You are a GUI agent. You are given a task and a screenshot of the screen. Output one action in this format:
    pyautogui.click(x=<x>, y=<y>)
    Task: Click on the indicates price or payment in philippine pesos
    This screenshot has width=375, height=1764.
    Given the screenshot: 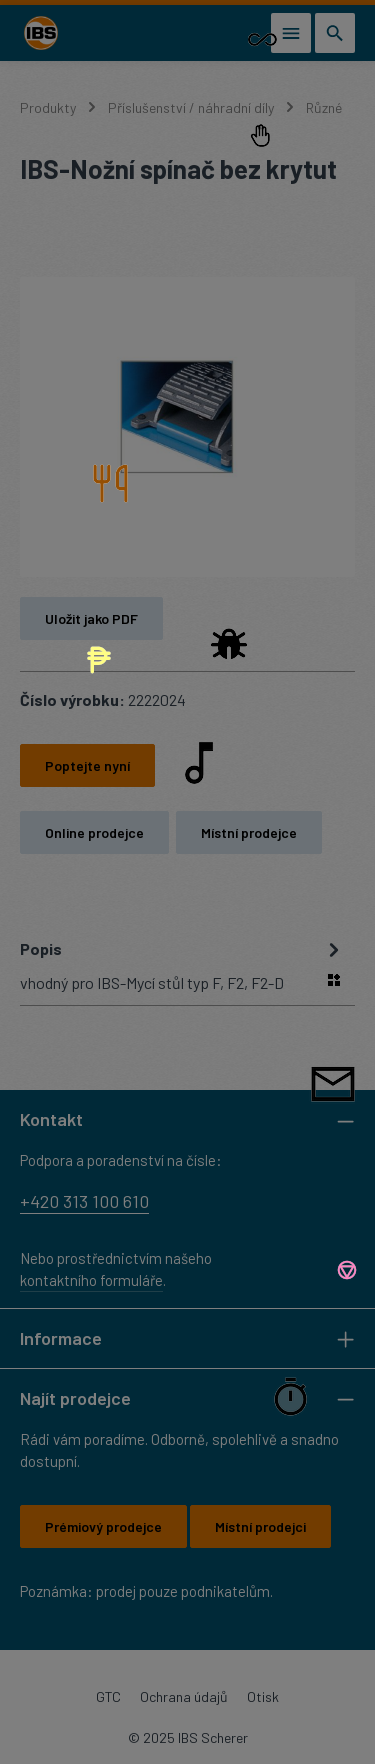 What is the action you would take?
    pyautogui.click(x=99, y=660)
    